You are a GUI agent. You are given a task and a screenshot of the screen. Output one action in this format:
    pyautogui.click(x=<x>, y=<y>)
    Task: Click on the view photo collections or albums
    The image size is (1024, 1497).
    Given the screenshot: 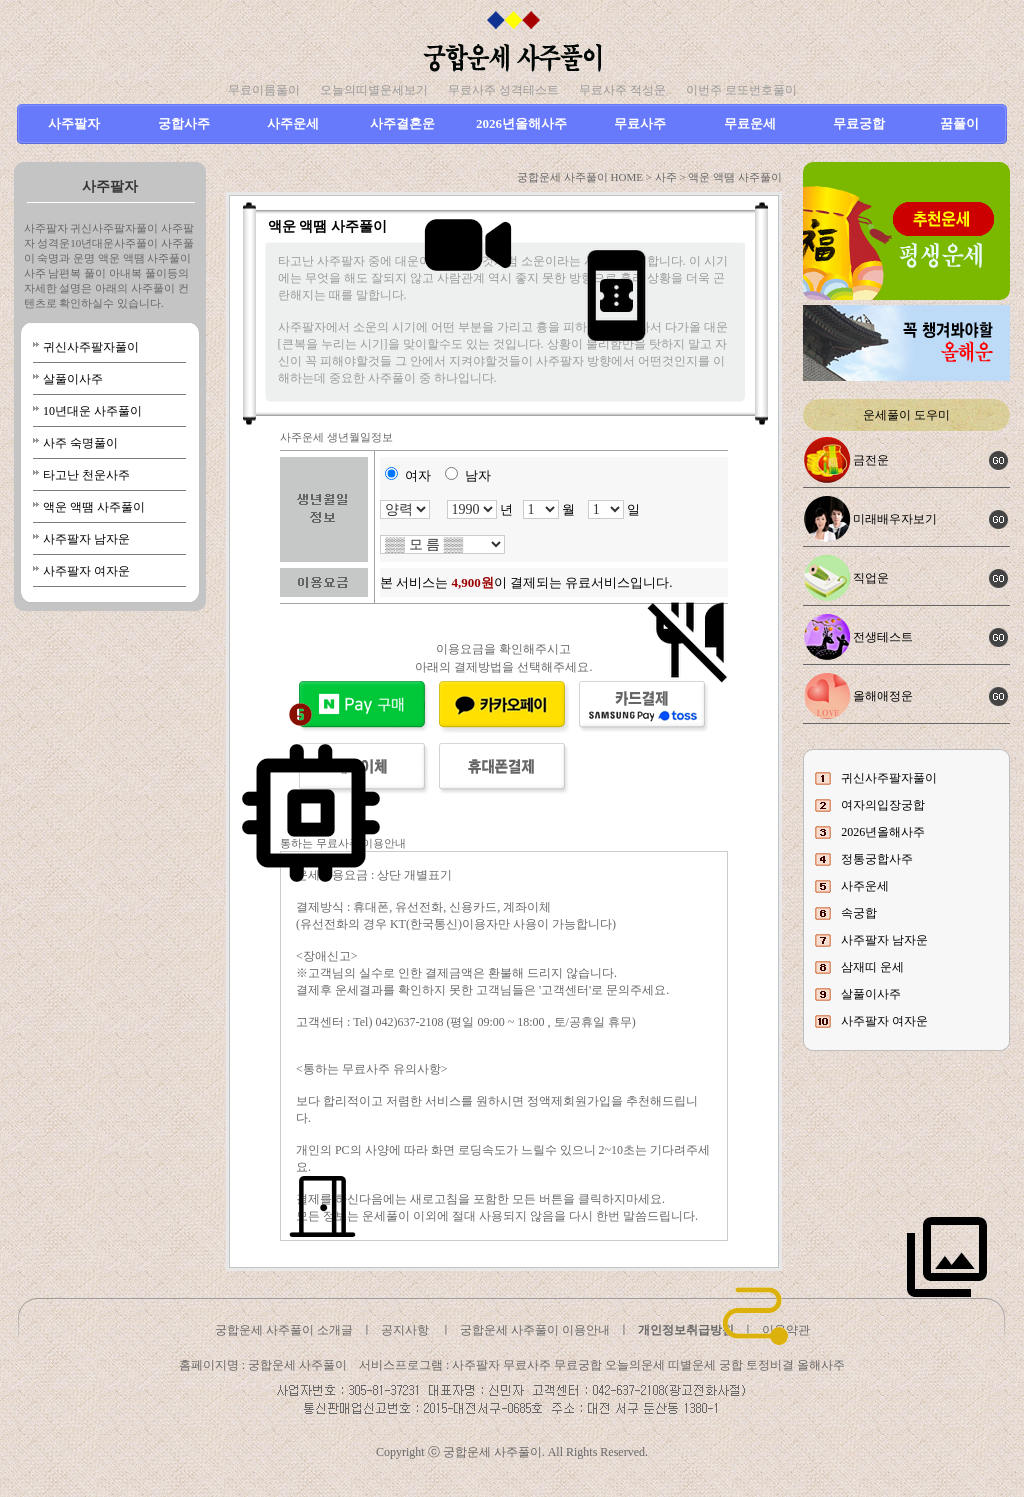 What is the action you would take?
    pyautogui.click(x=947, y=1257)
    